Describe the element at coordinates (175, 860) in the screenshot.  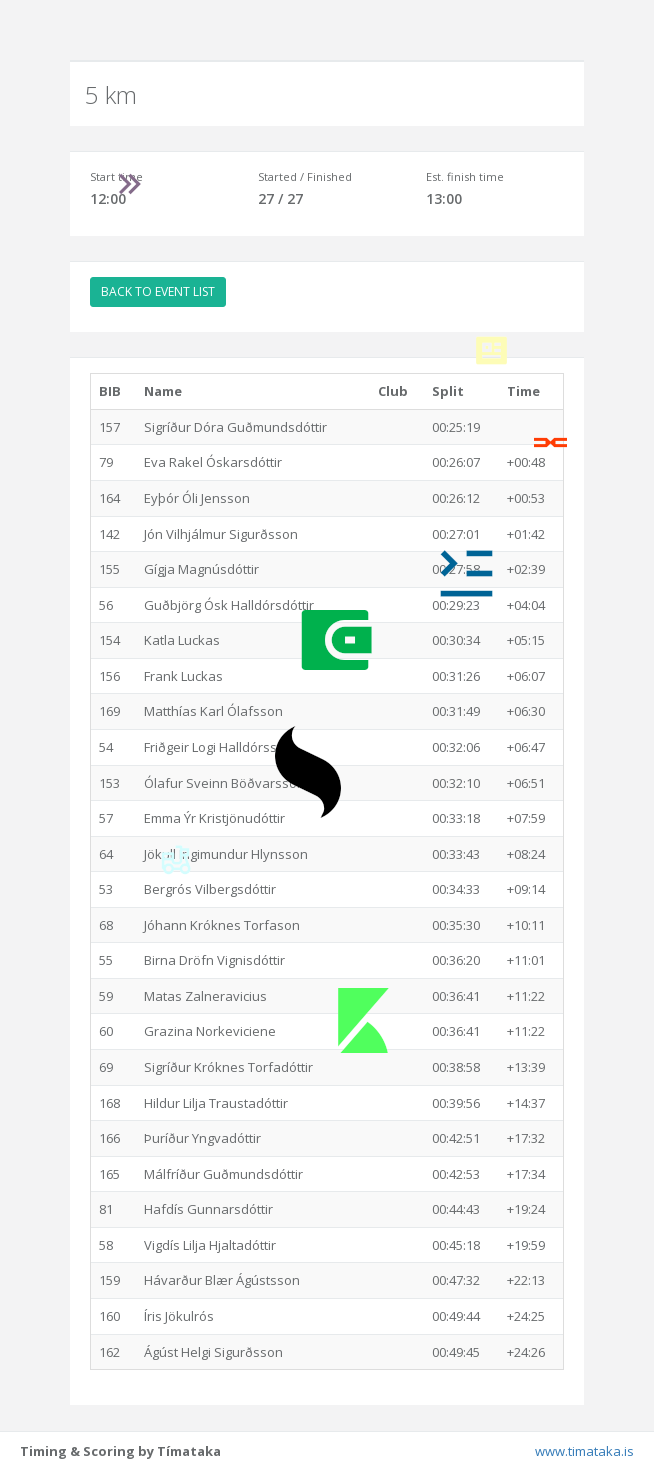
I see `select e-bike as transportation mode` at that location.